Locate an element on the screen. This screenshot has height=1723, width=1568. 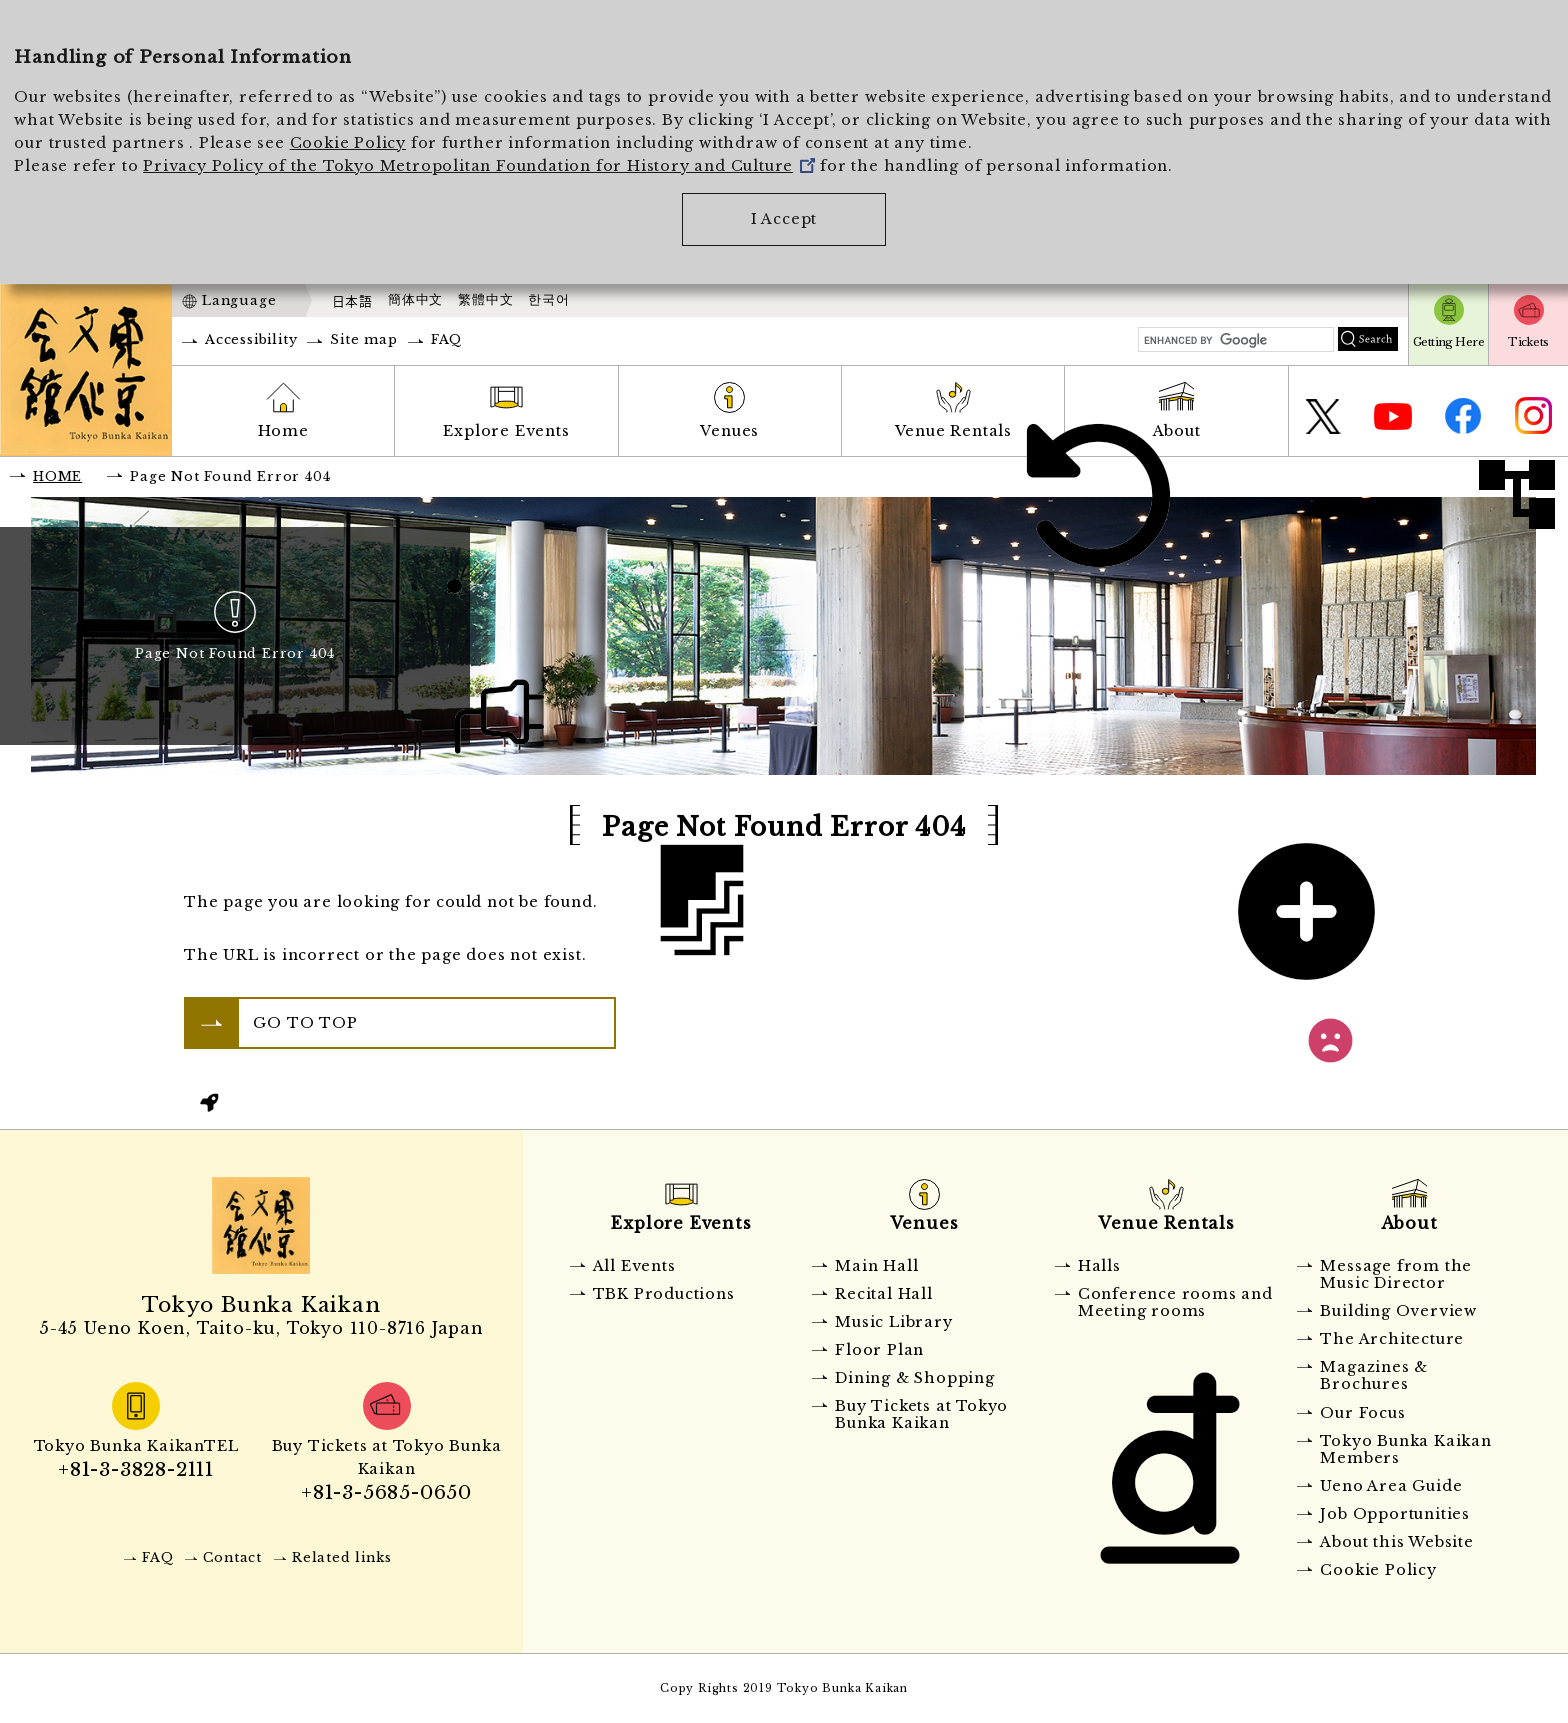
view account hierarchy or organizational structure is located at coordinates (1517, 494).